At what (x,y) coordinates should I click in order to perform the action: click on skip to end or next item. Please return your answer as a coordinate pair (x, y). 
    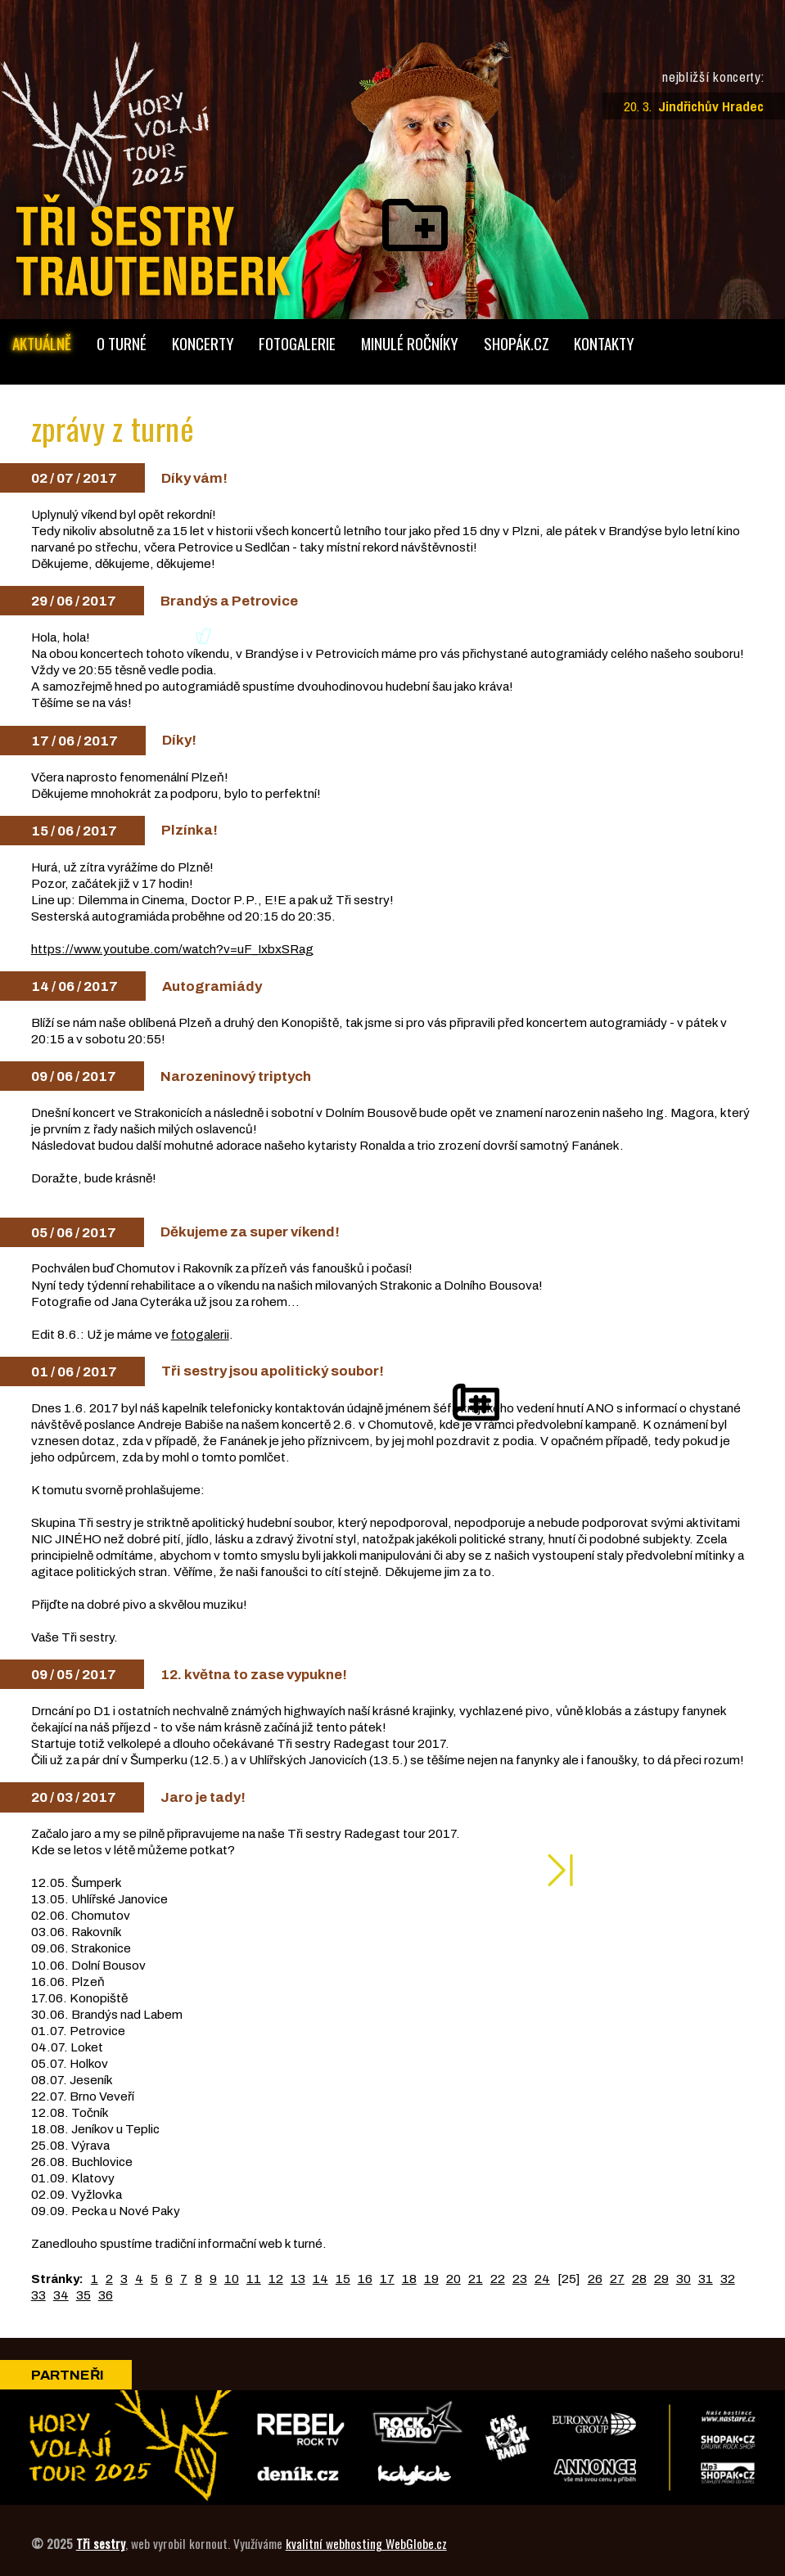
    Looking at the image, I should click on (561, 1870).